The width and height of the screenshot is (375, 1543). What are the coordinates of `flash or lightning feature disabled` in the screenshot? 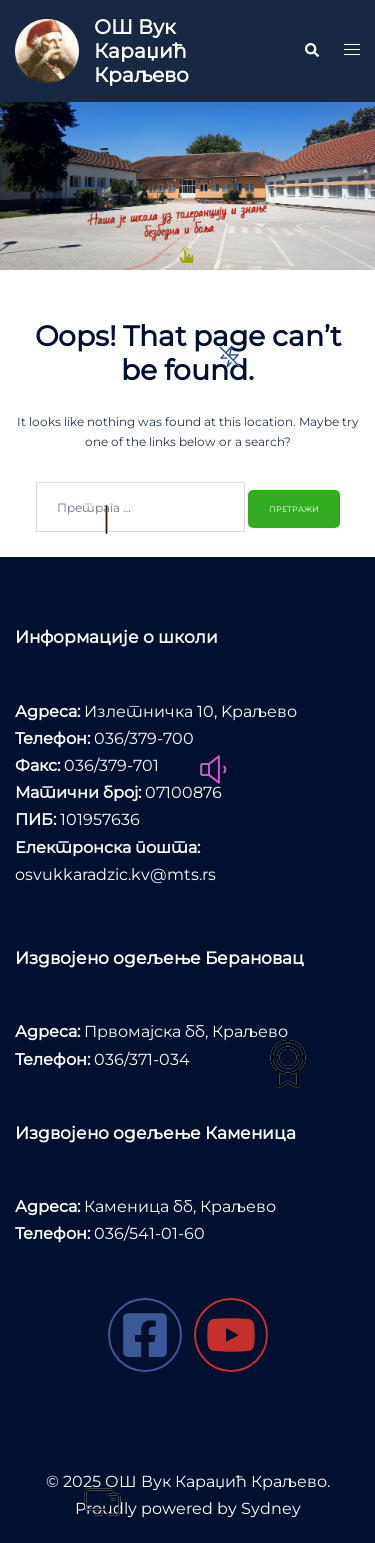 It's located at (229, 356).